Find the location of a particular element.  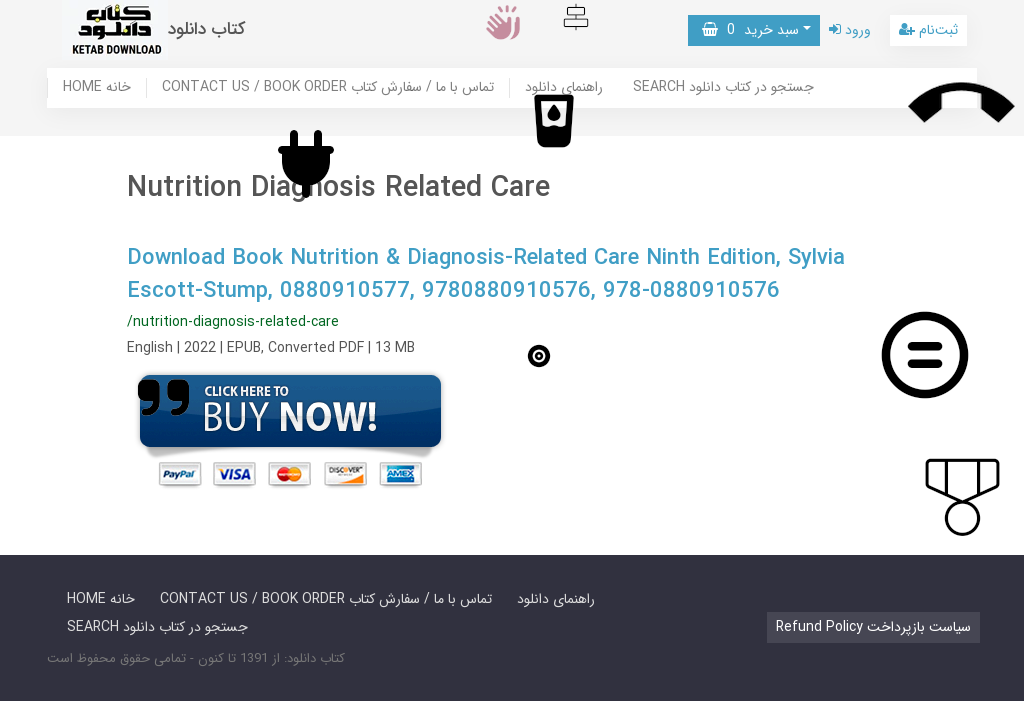

connect to power source is located at coordinates (306, 166).